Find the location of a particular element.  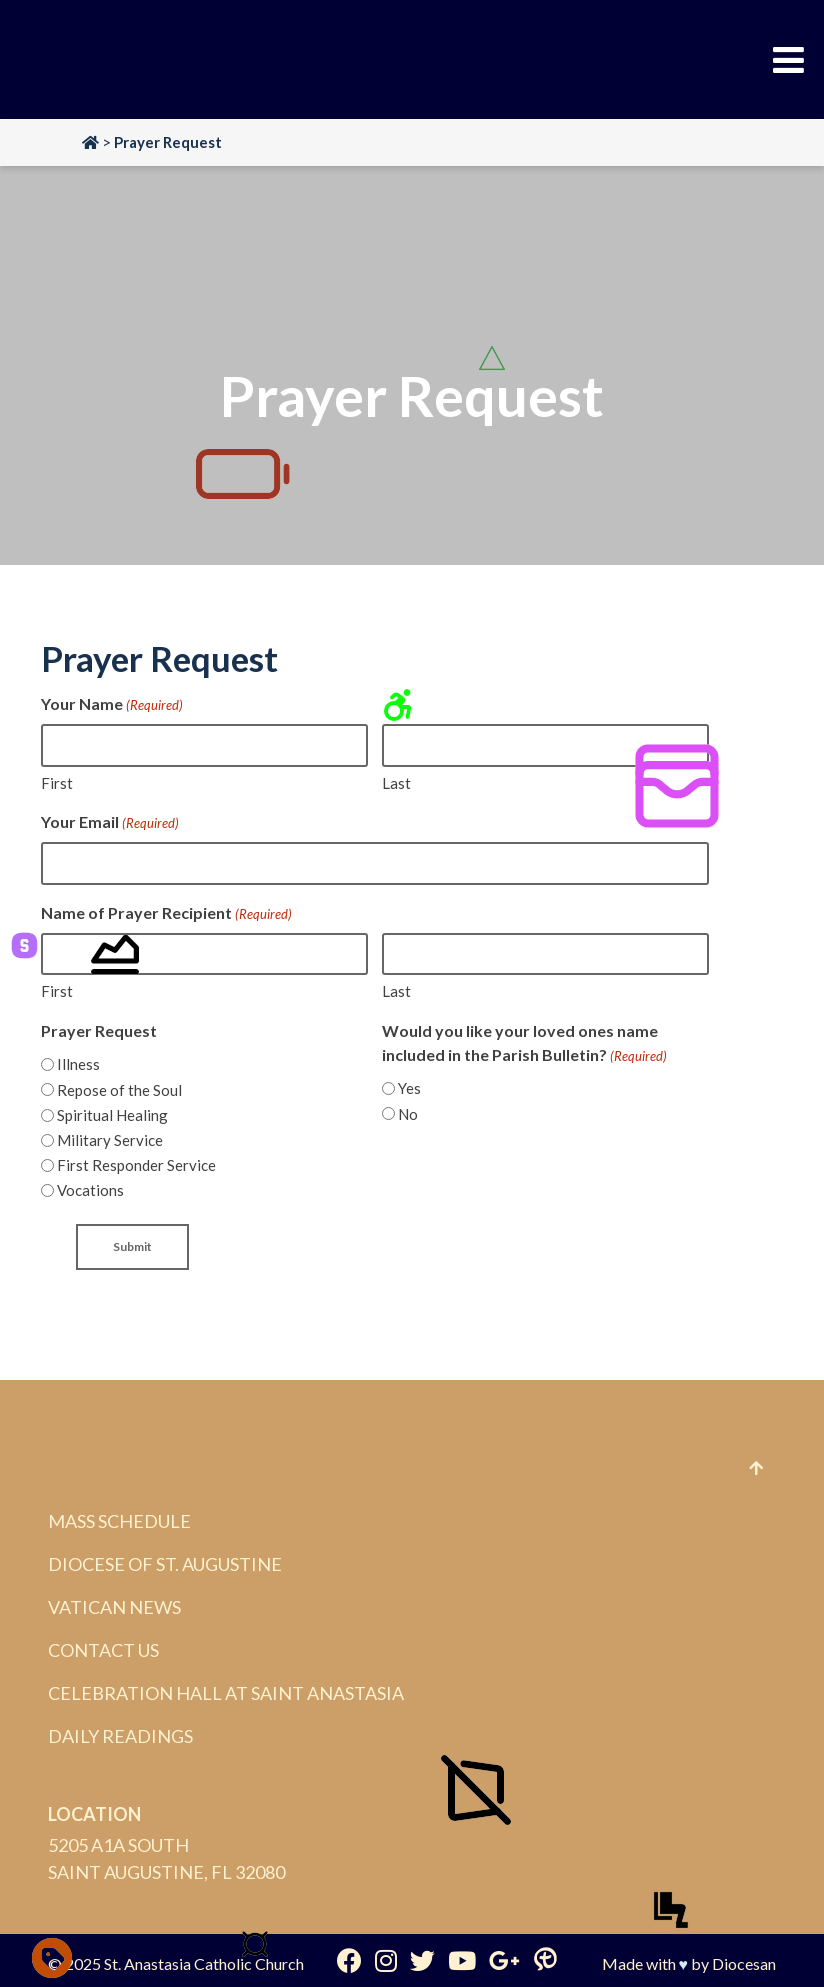

indicates wheelchair accessible route or facility is located at coordinates (398, 705).